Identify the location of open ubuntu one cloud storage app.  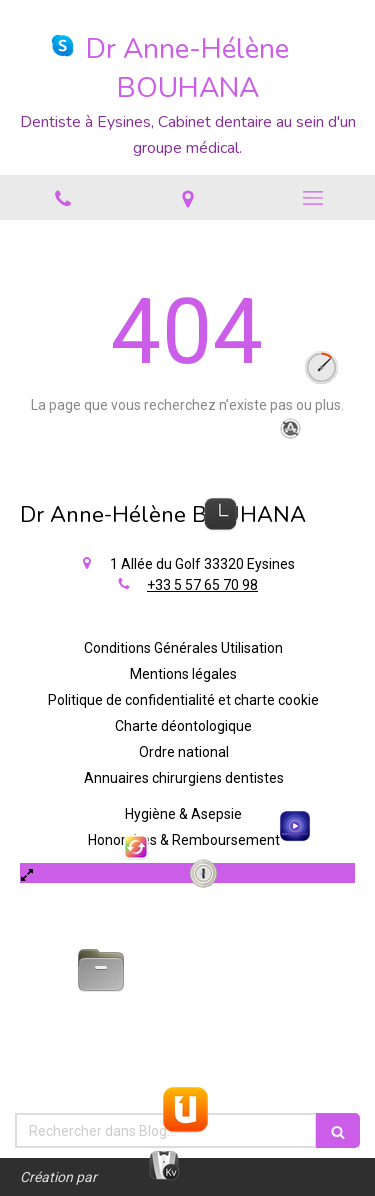
(185, 1109).